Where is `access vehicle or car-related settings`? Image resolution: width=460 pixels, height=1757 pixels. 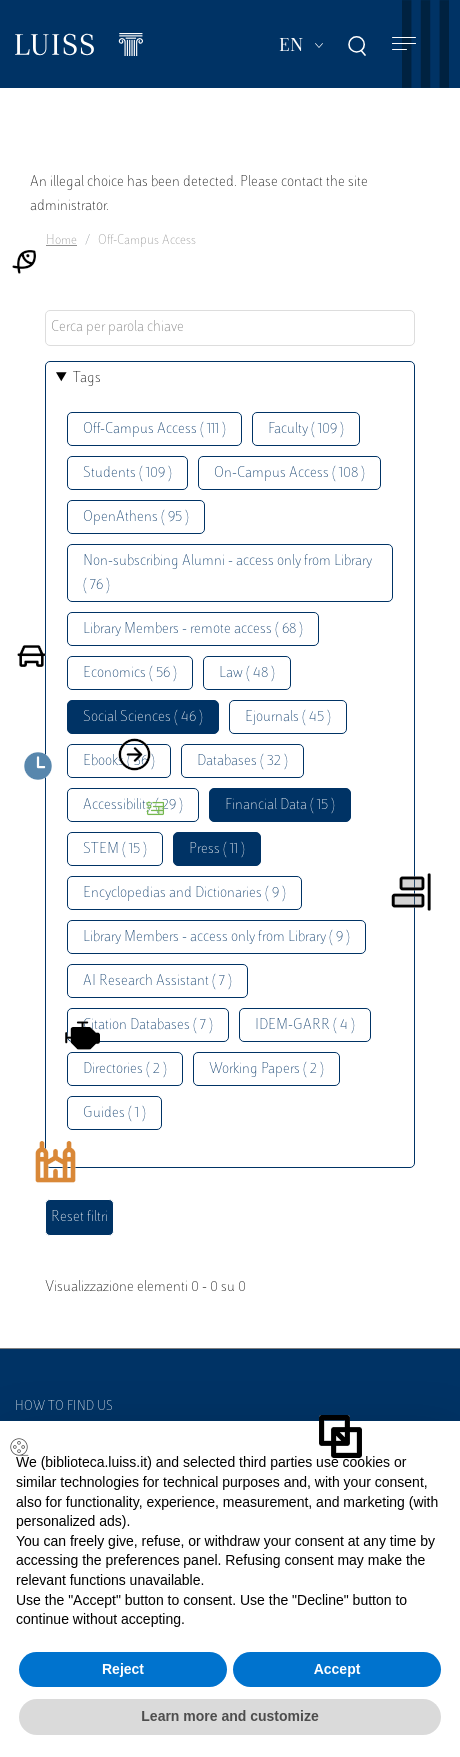
access vehicle or car-related settings is located at coordinates (31, 656).